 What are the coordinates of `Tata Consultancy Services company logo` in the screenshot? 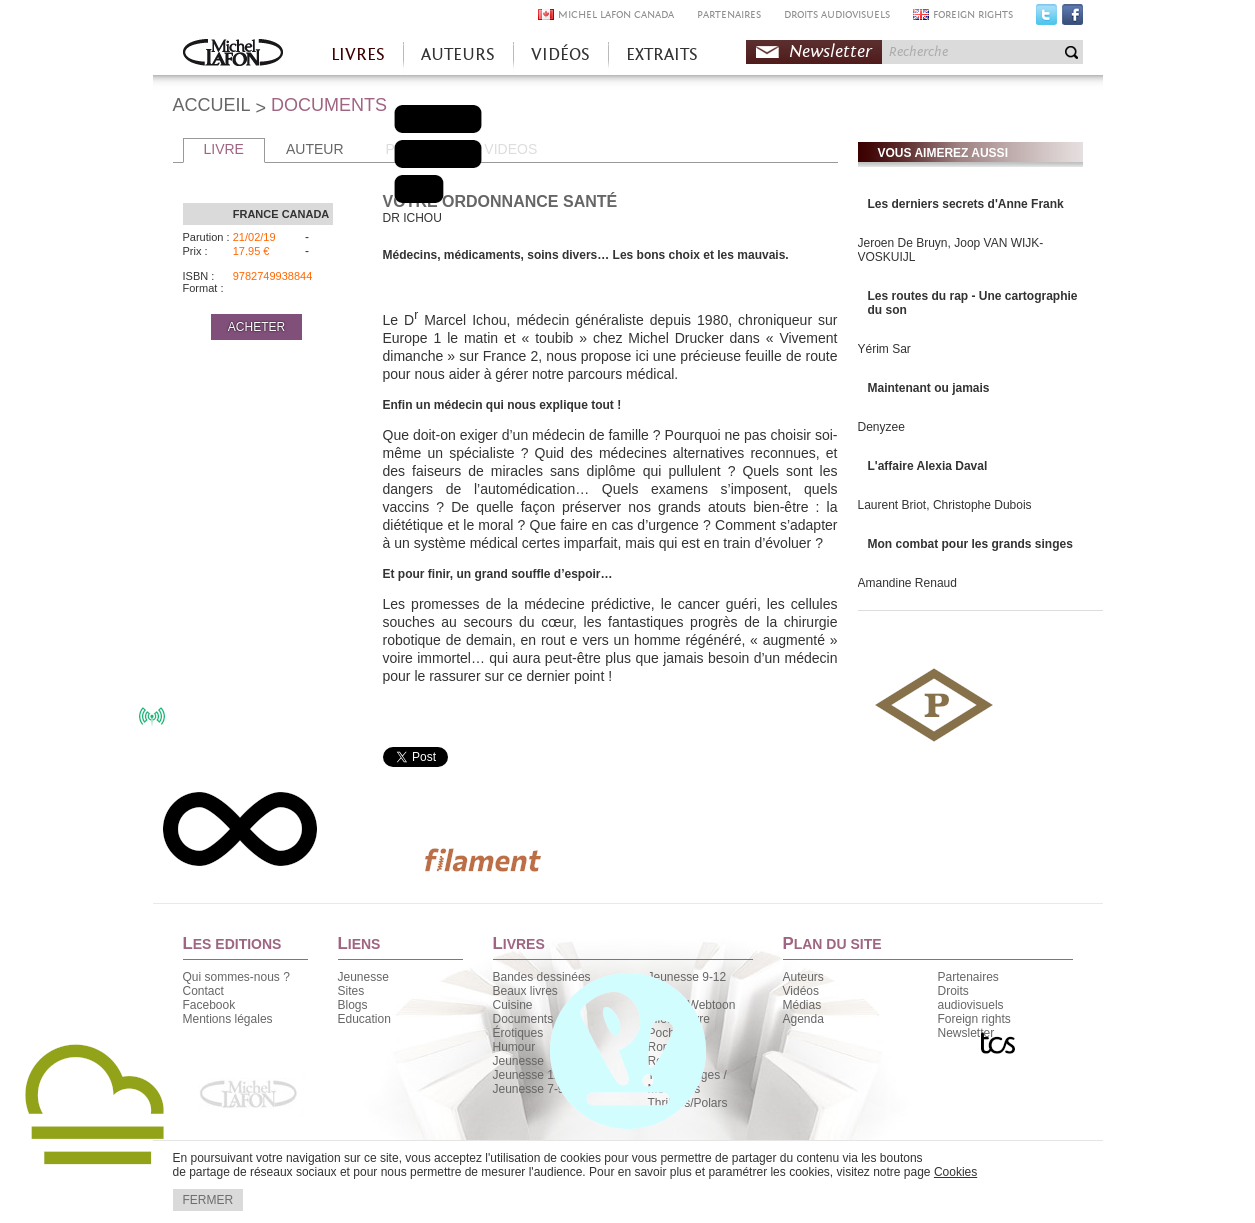 It's located at (998, 1043).